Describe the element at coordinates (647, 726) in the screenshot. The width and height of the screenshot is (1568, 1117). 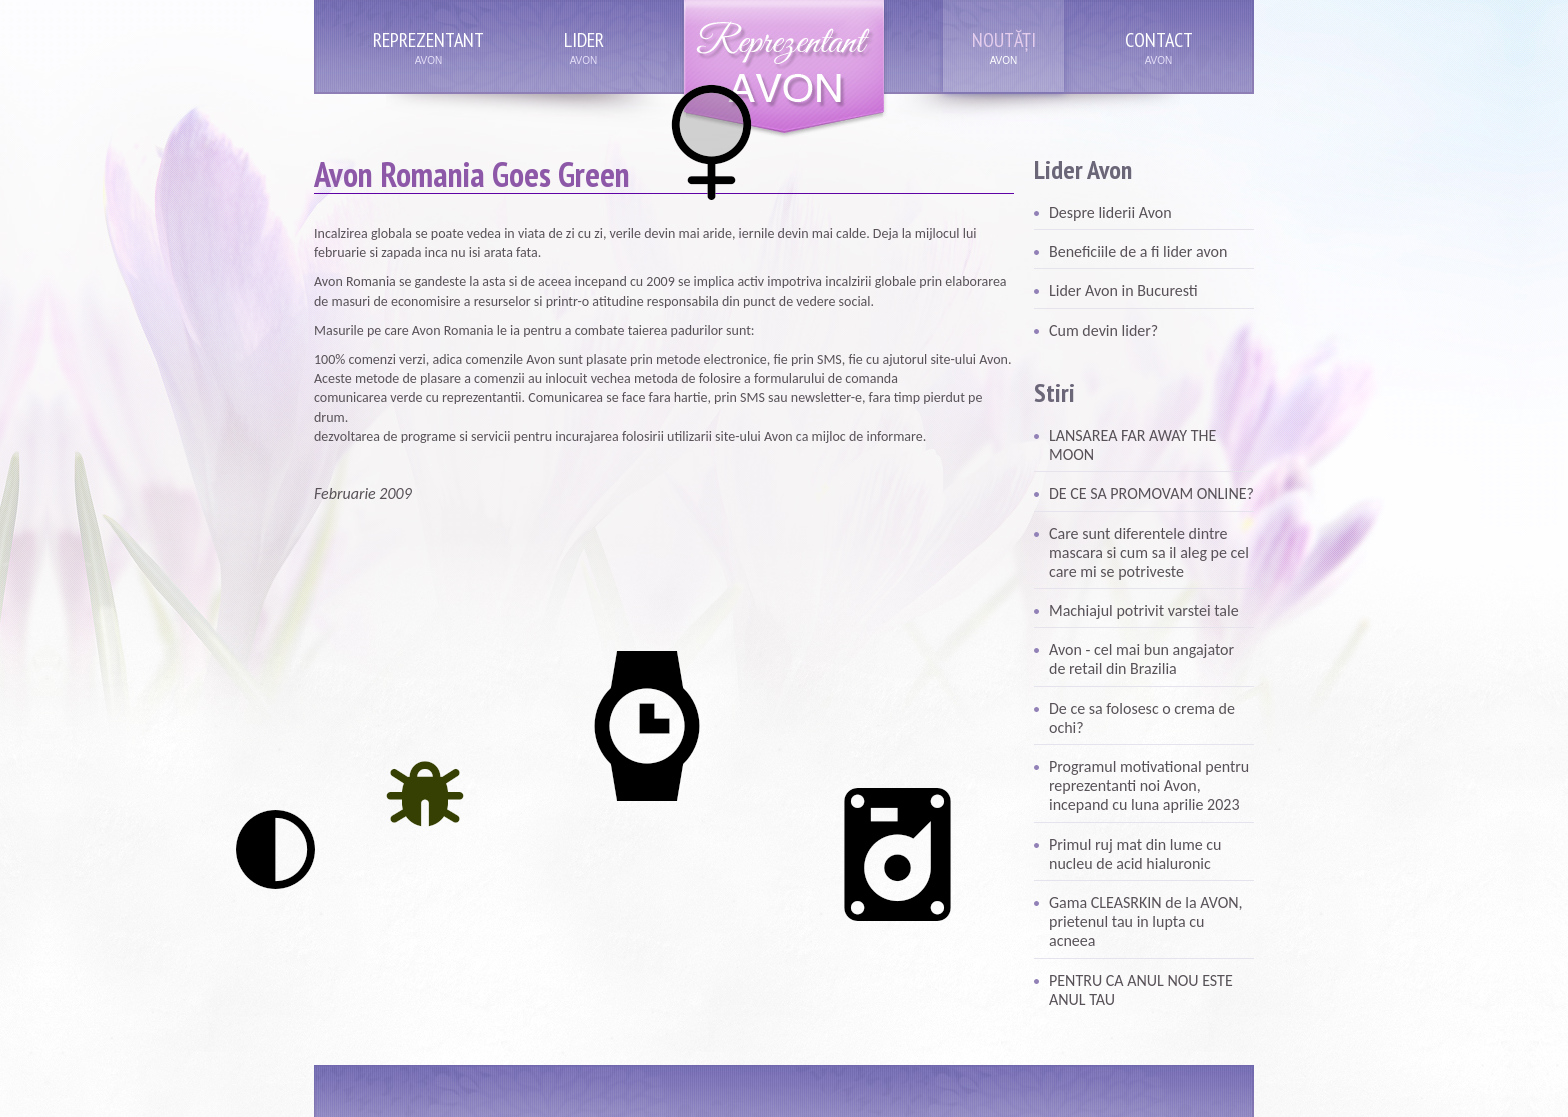
I see `view time or clock settings` at that location.